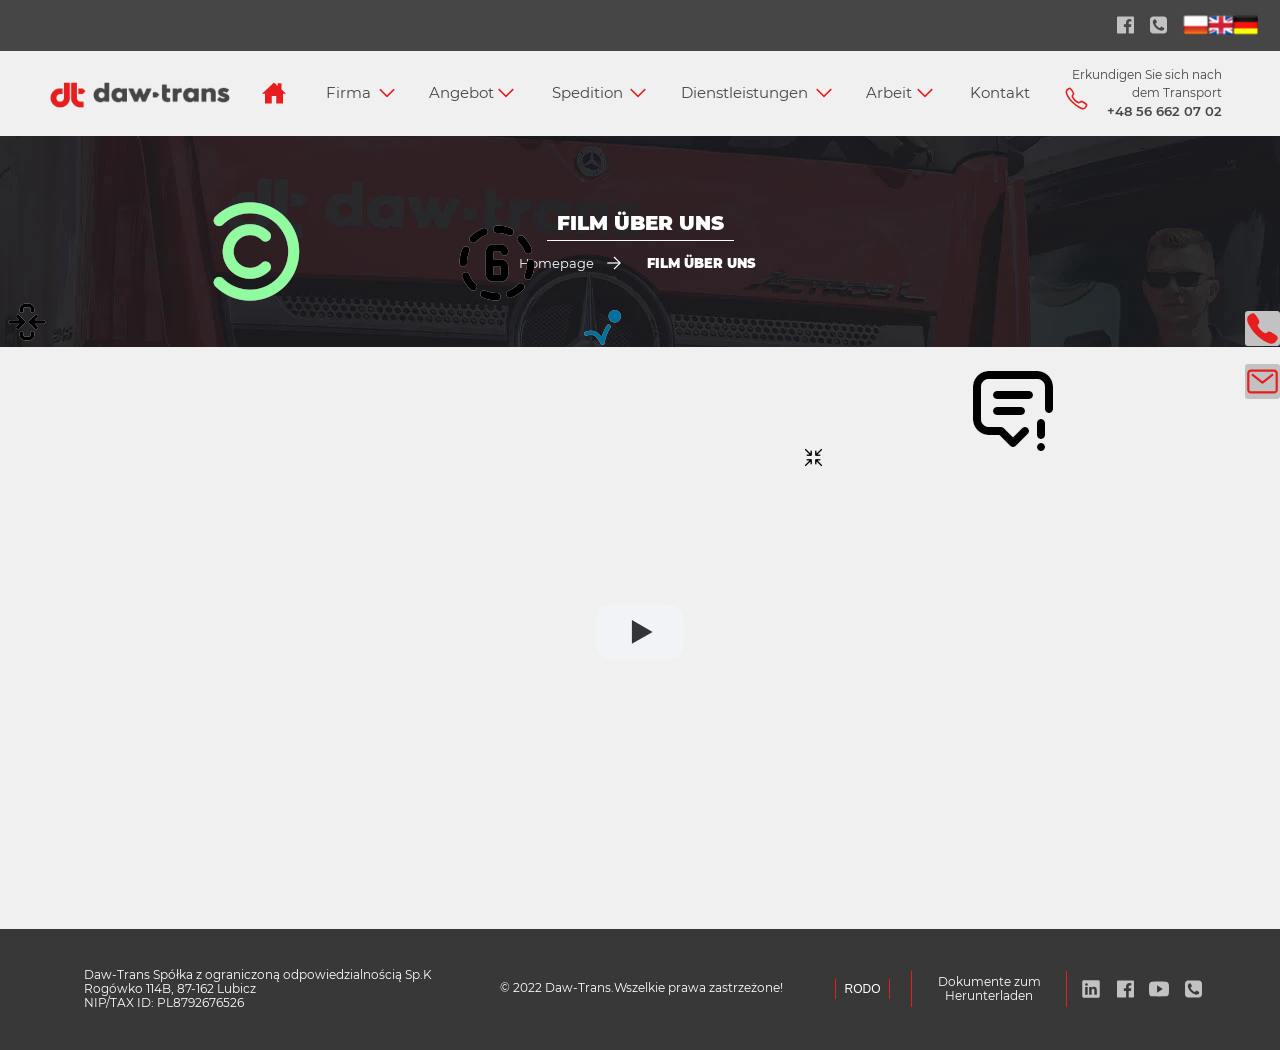 The image size is (1280, 1050). I want to click on comedy central brand logo, so click(255, 251).